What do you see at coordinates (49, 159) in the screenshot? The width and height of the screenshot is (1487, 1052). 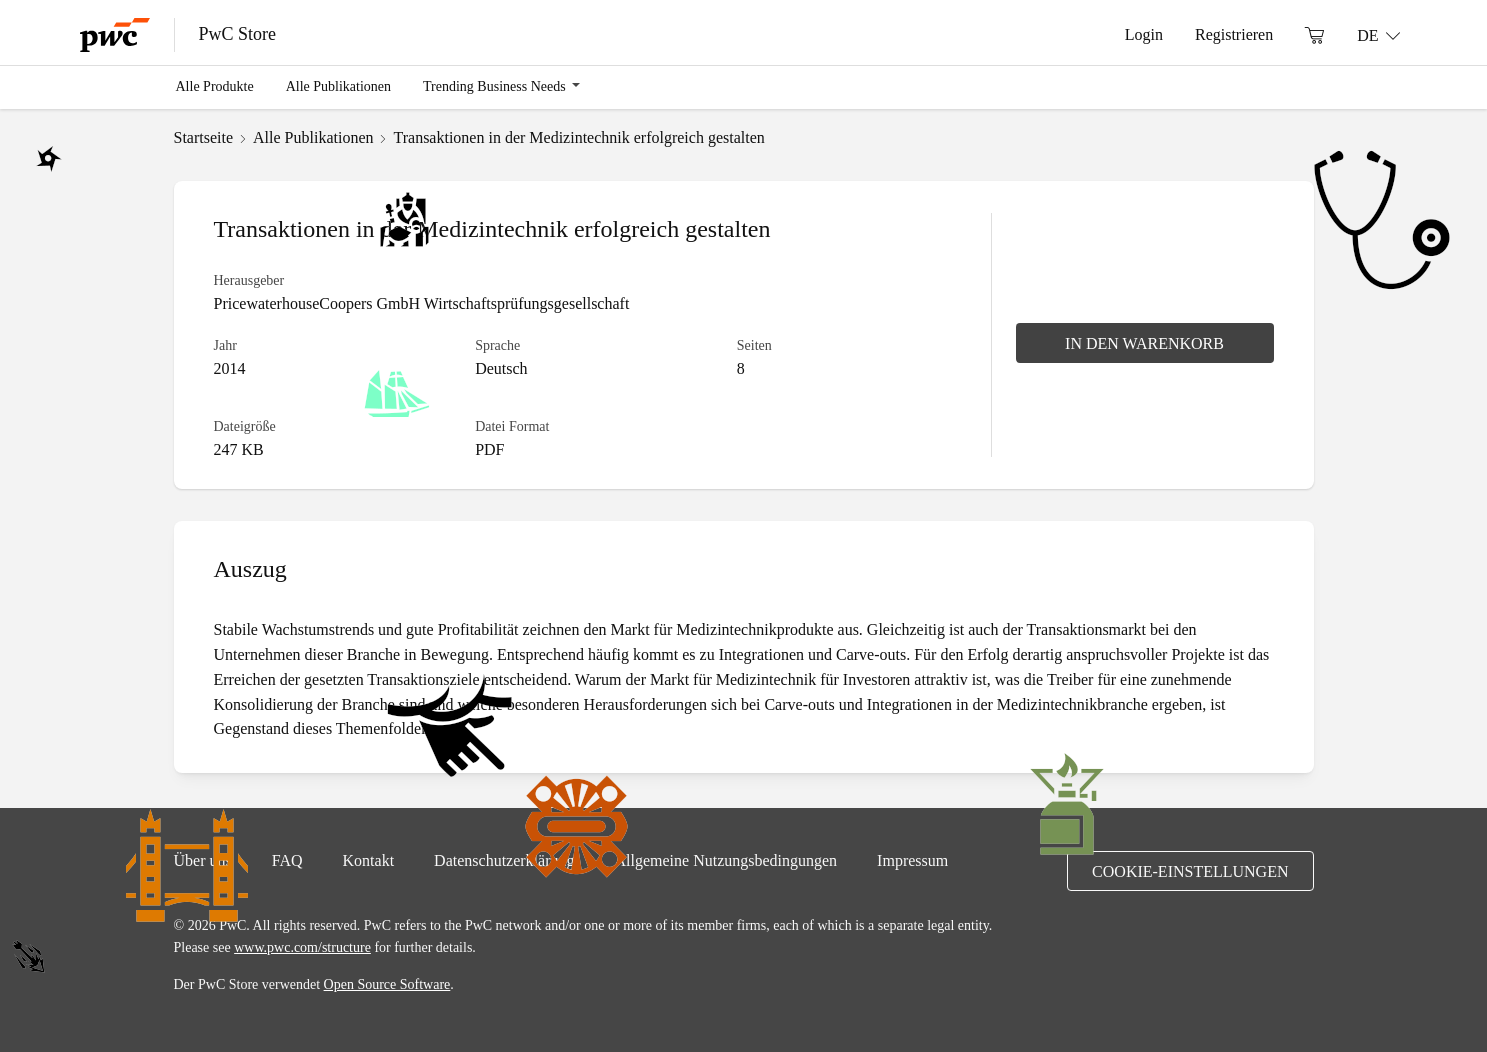 I see `activate spin attack or special ability` at bounding box center [49, 159].